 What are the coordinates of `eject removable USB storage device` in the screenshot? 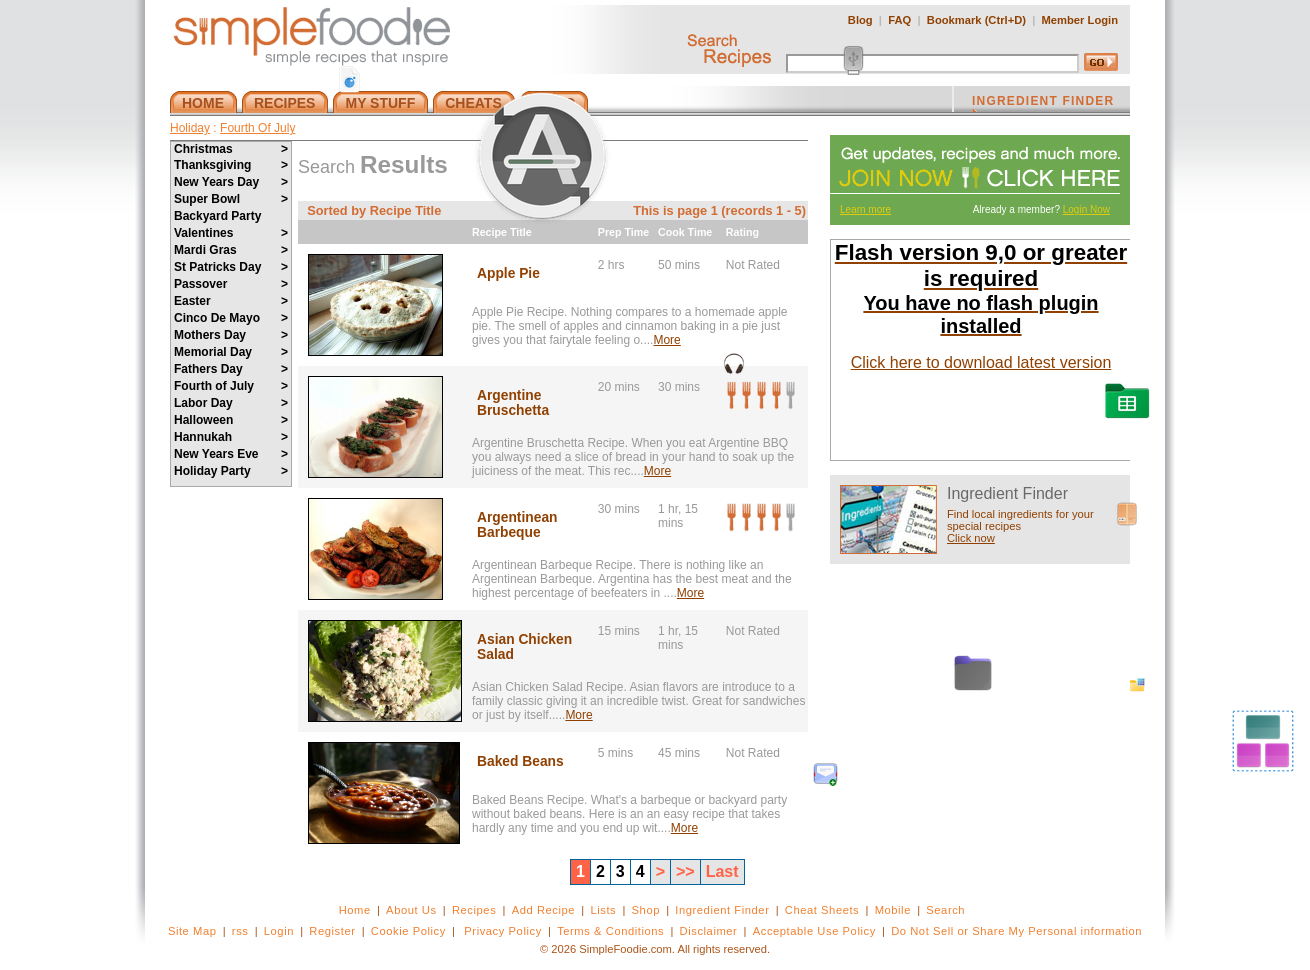 It's located at (853, 60).